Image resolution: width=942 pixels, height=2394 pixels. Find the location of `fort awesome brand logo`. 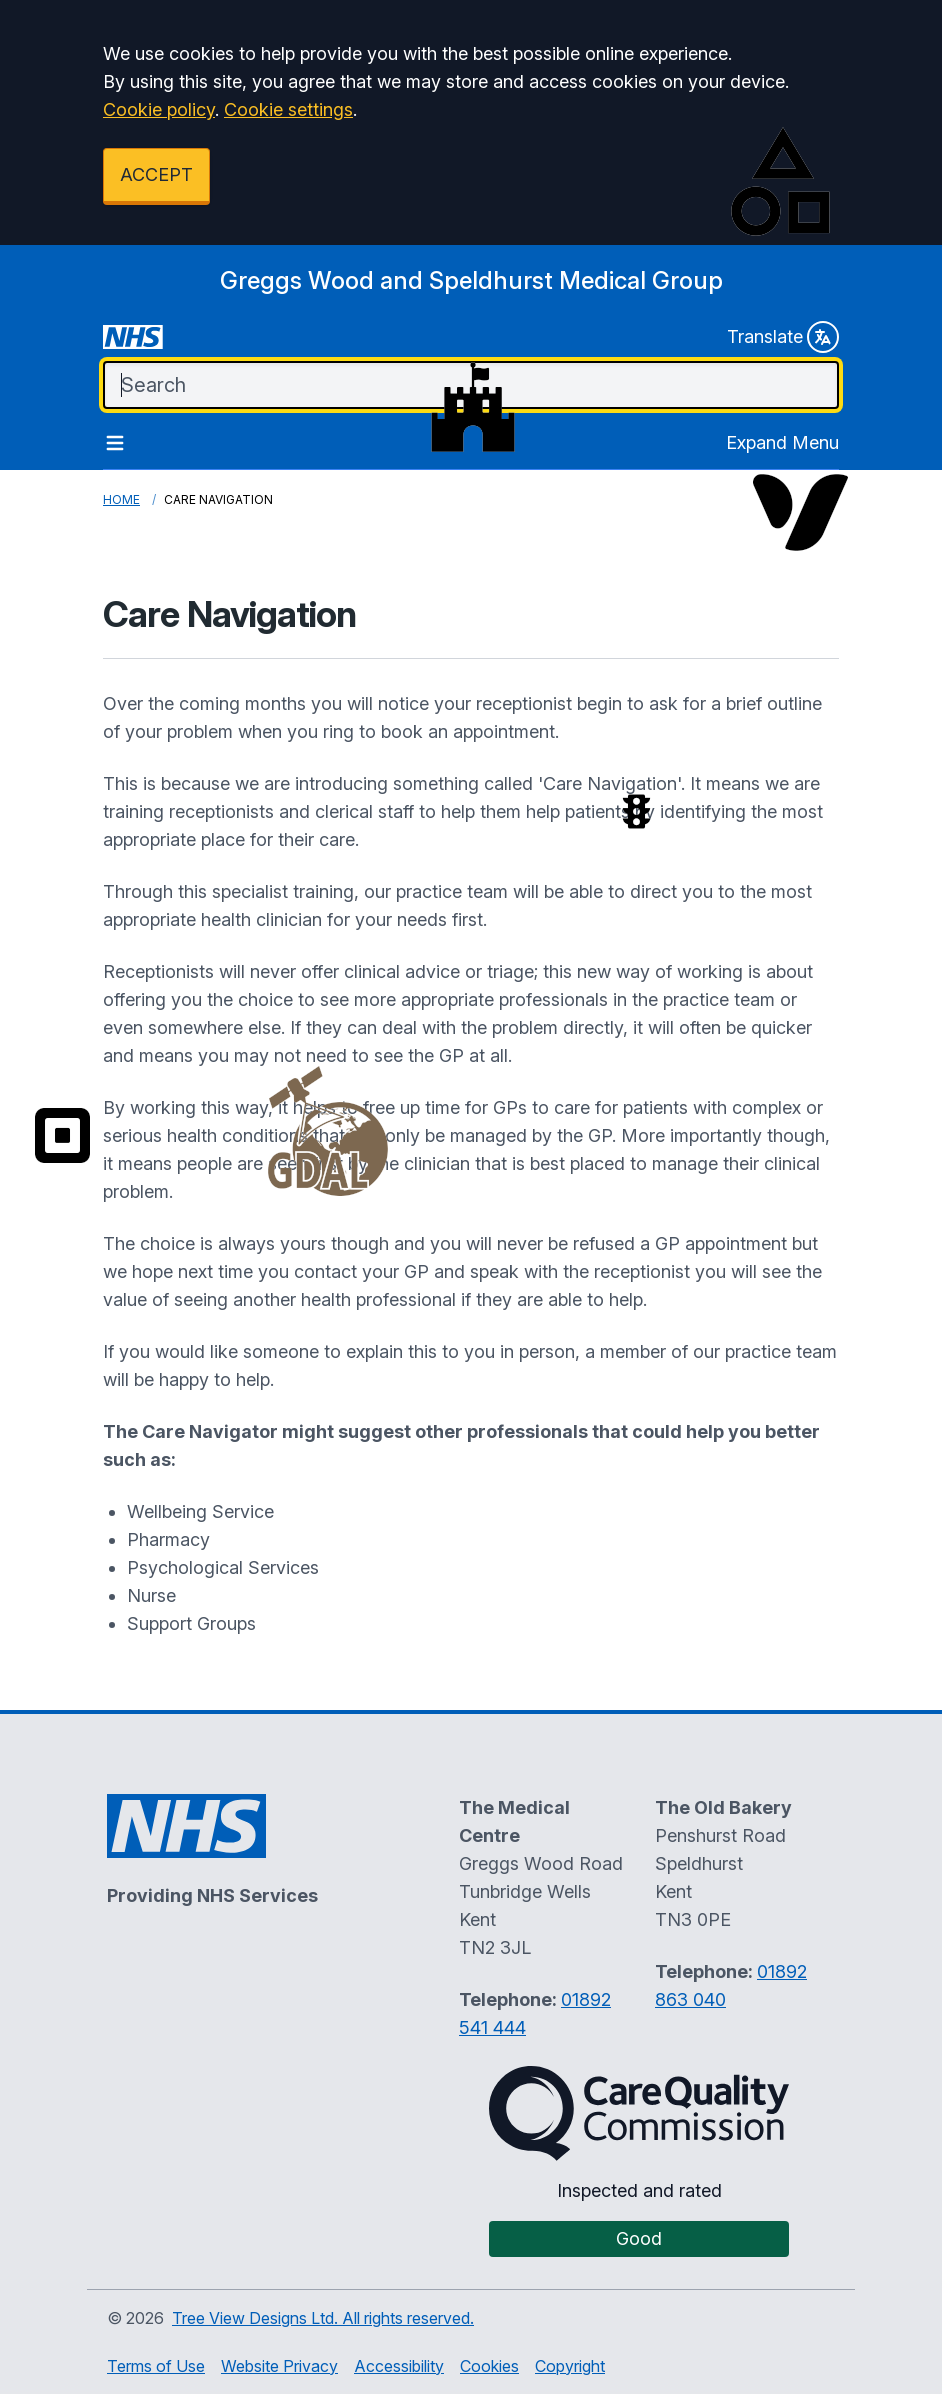

fort awesome brand logo is located at coordinates (473, 407).